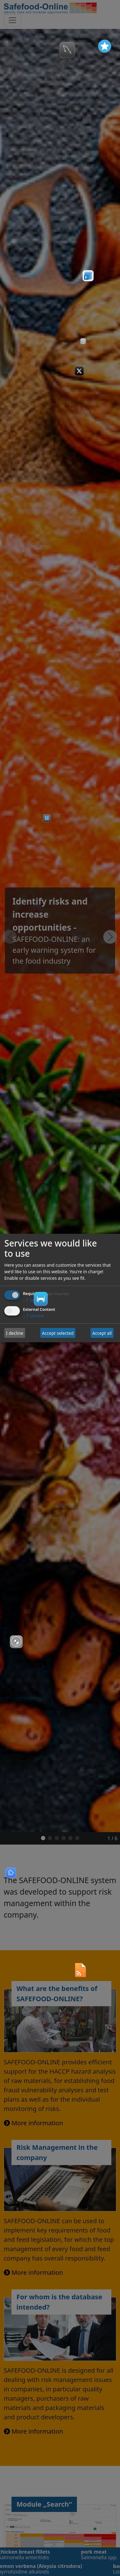 The width and height of the screenshot is (120, 2576). What do you see at coordinates (16, 1642) in the screenshot?
I see `open the camera app` at bounding box center [16, 1642].